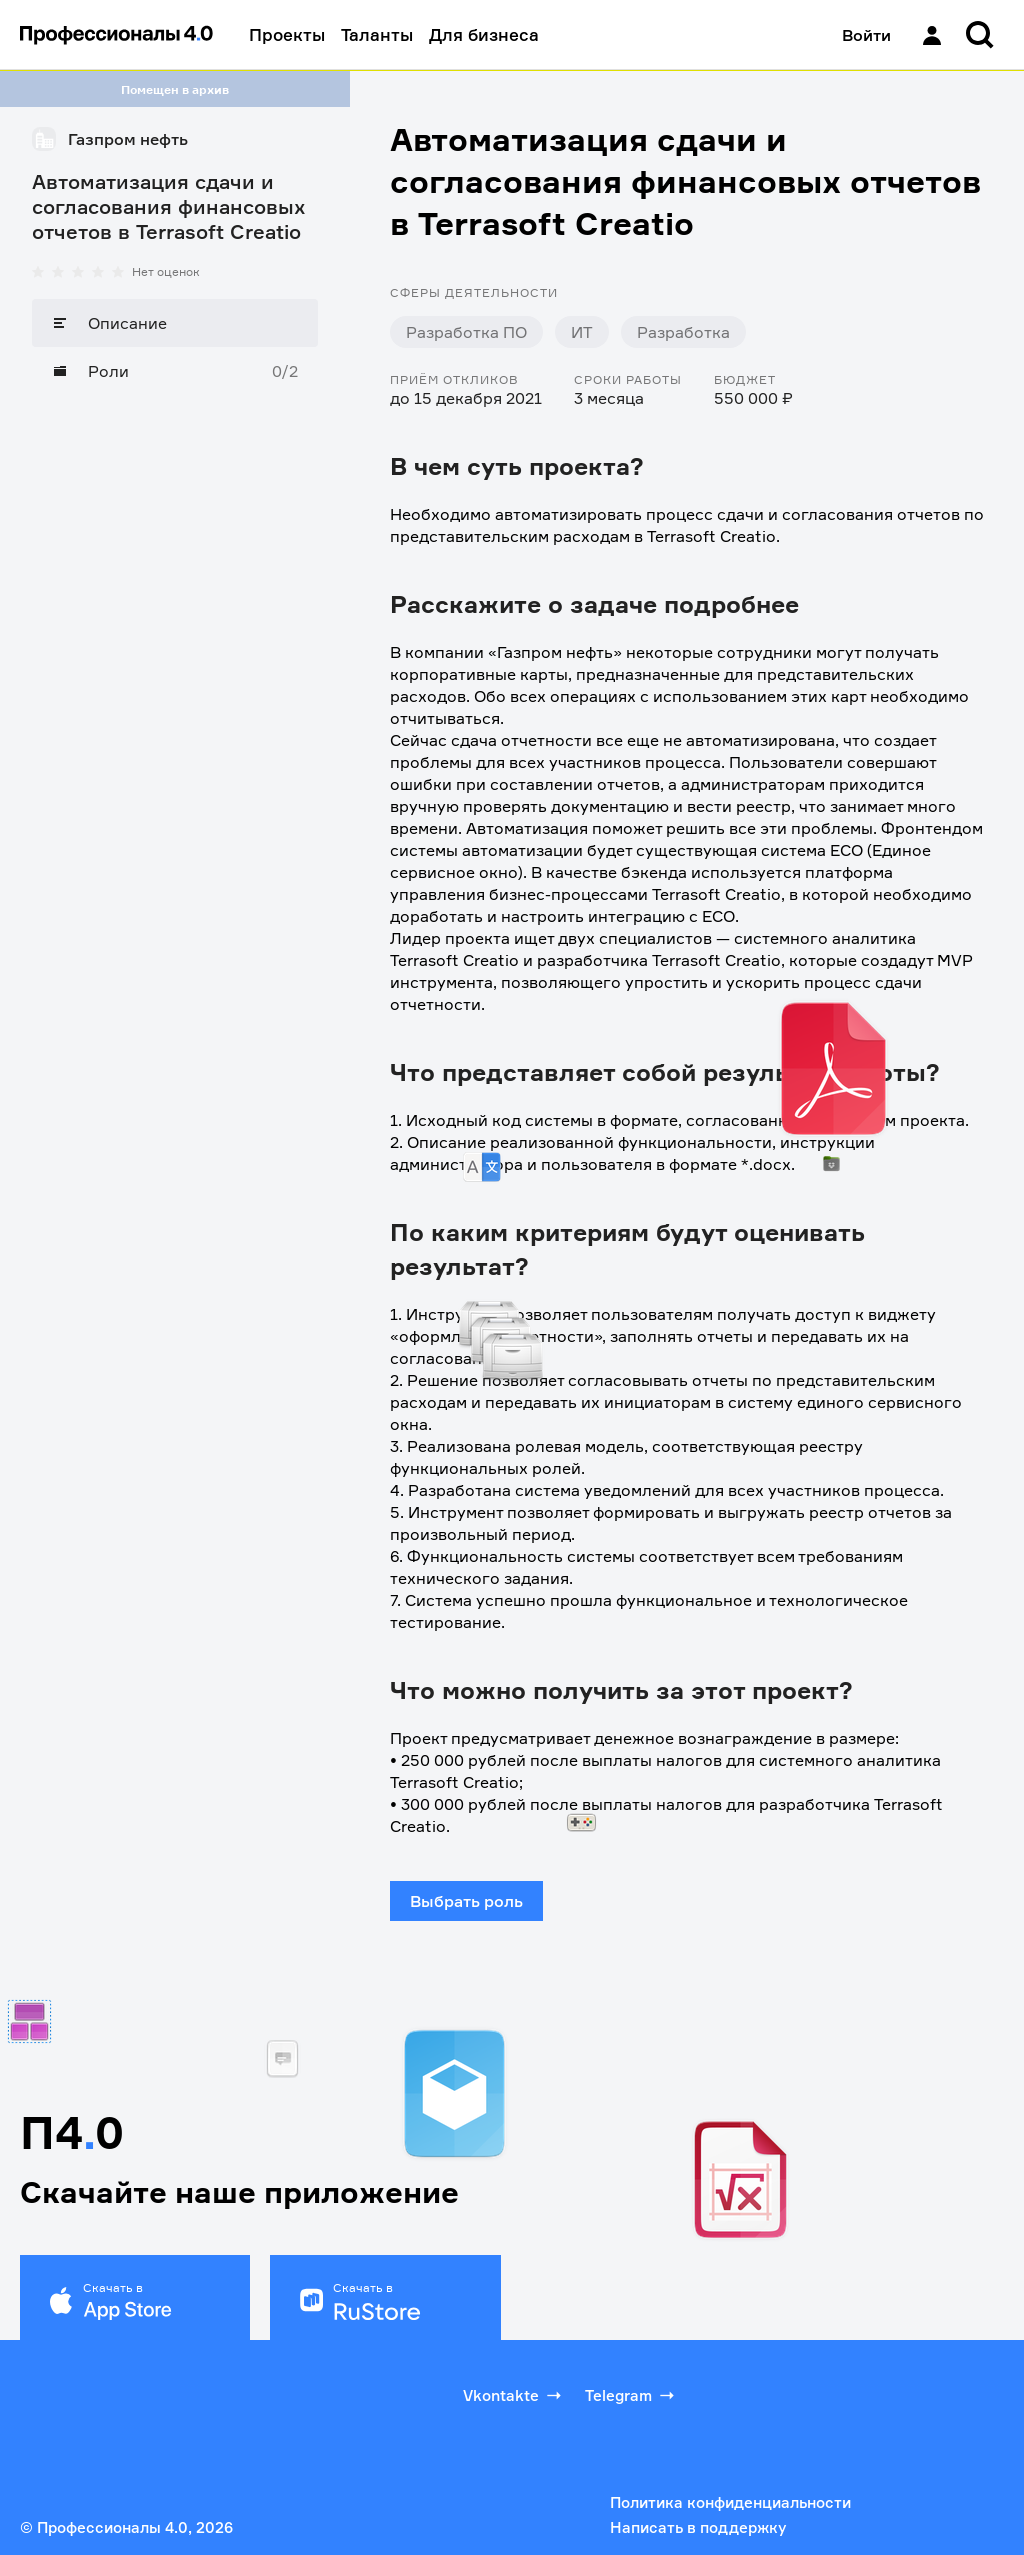 Image resolution: width=1024 pixels, height=2555 pixels. What do you see at coordinates (482, 1167) in the screenshot?
I see `access language and translation settings` at bounding box center [482, 1167].